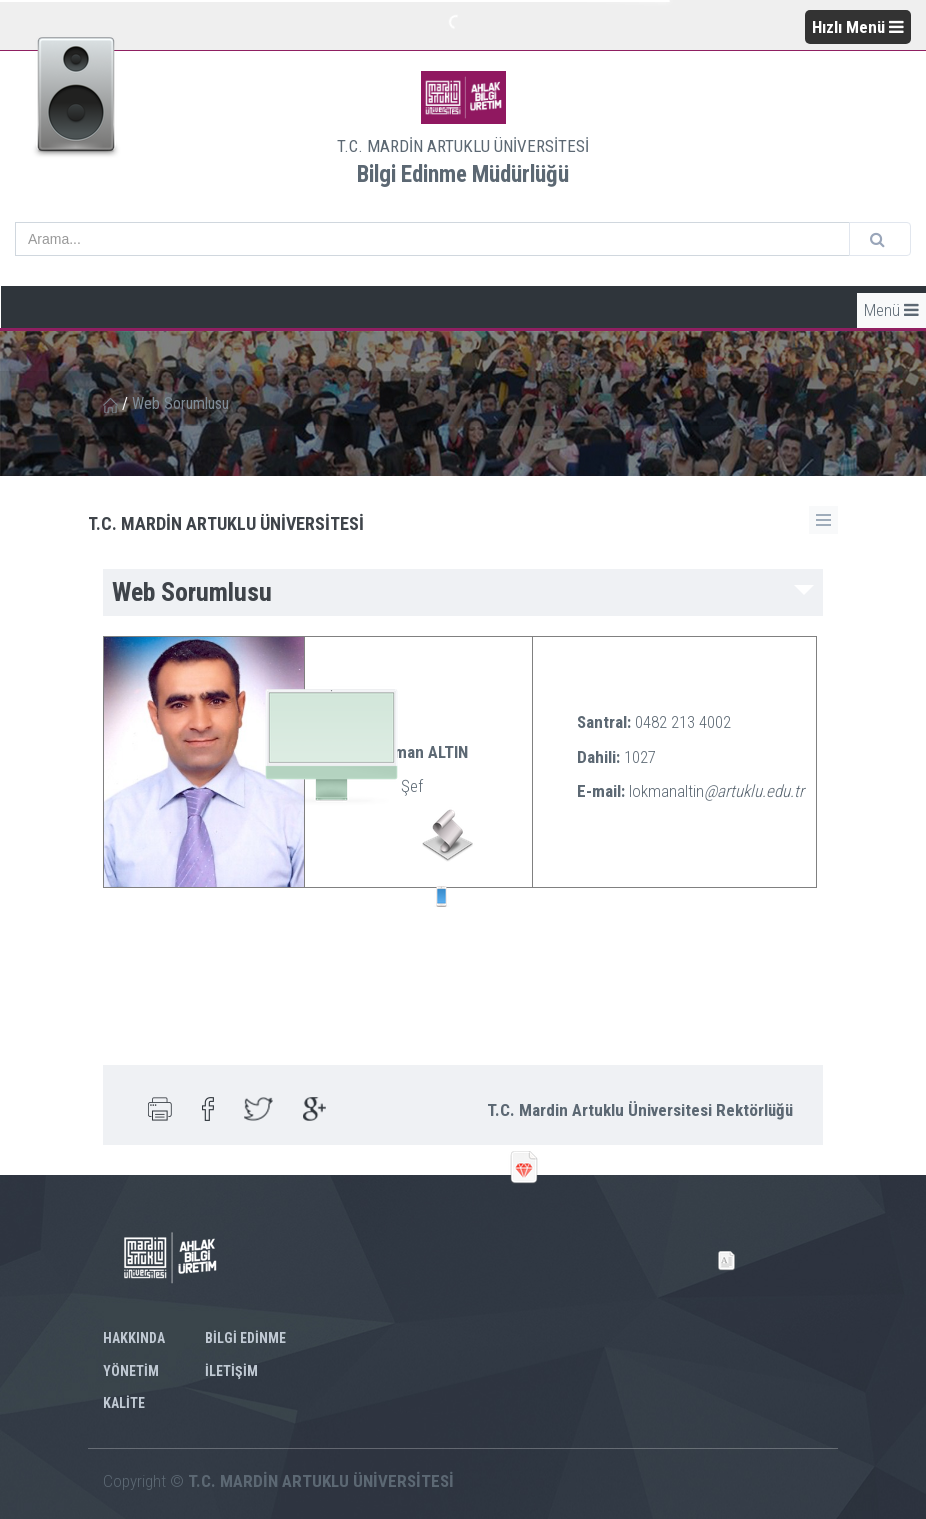 The image size is (926, 1519). I want to click on run an AppleScript applet, so click(447, 834).